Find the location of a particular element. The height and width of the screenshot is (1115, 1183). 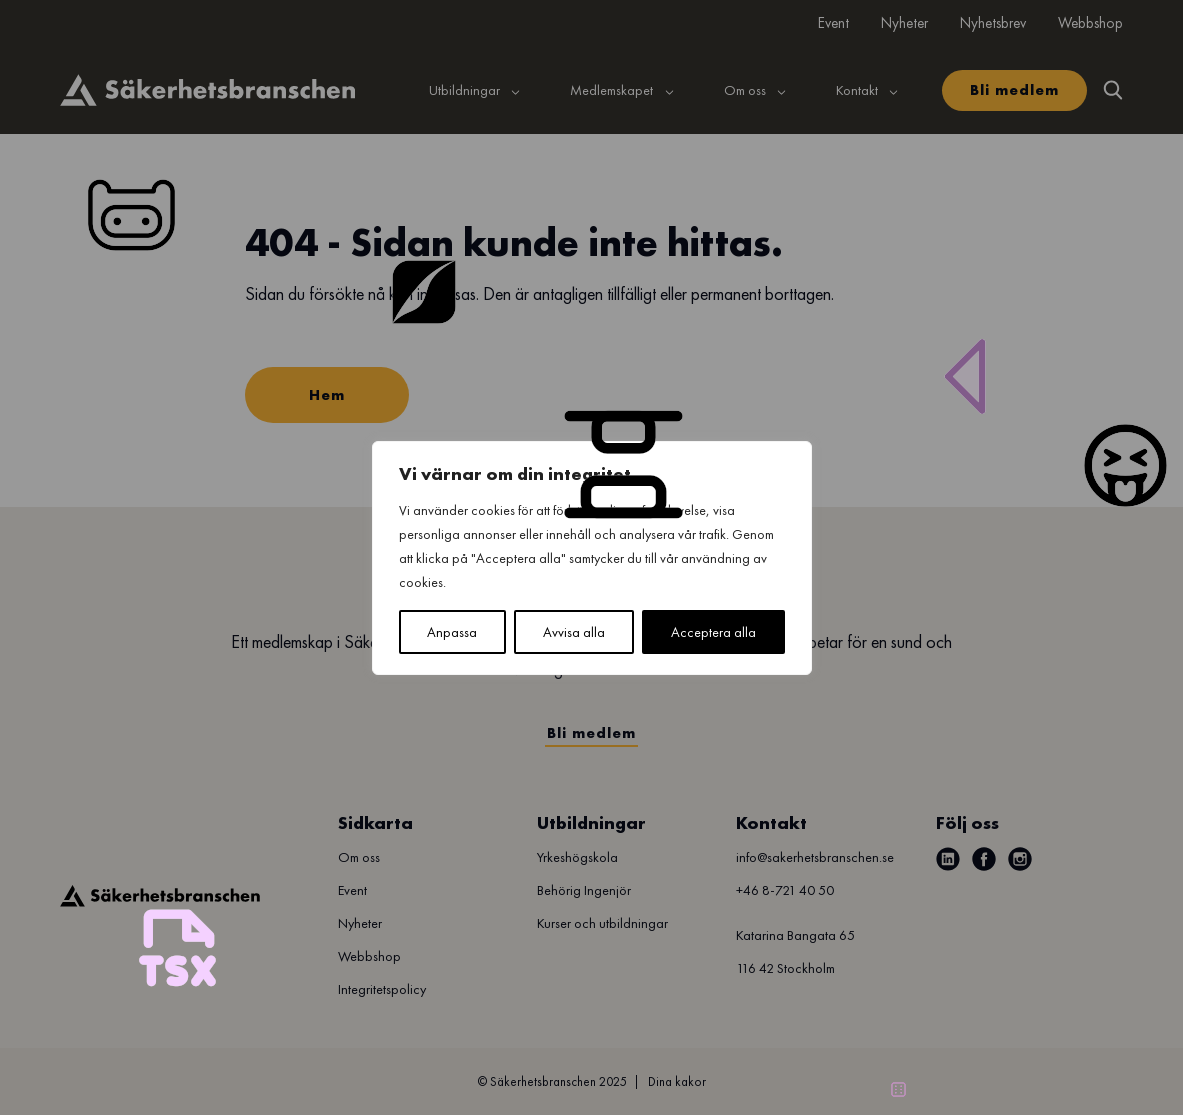

finn the human character icon from adventure time is located at coordinates (131, 213).